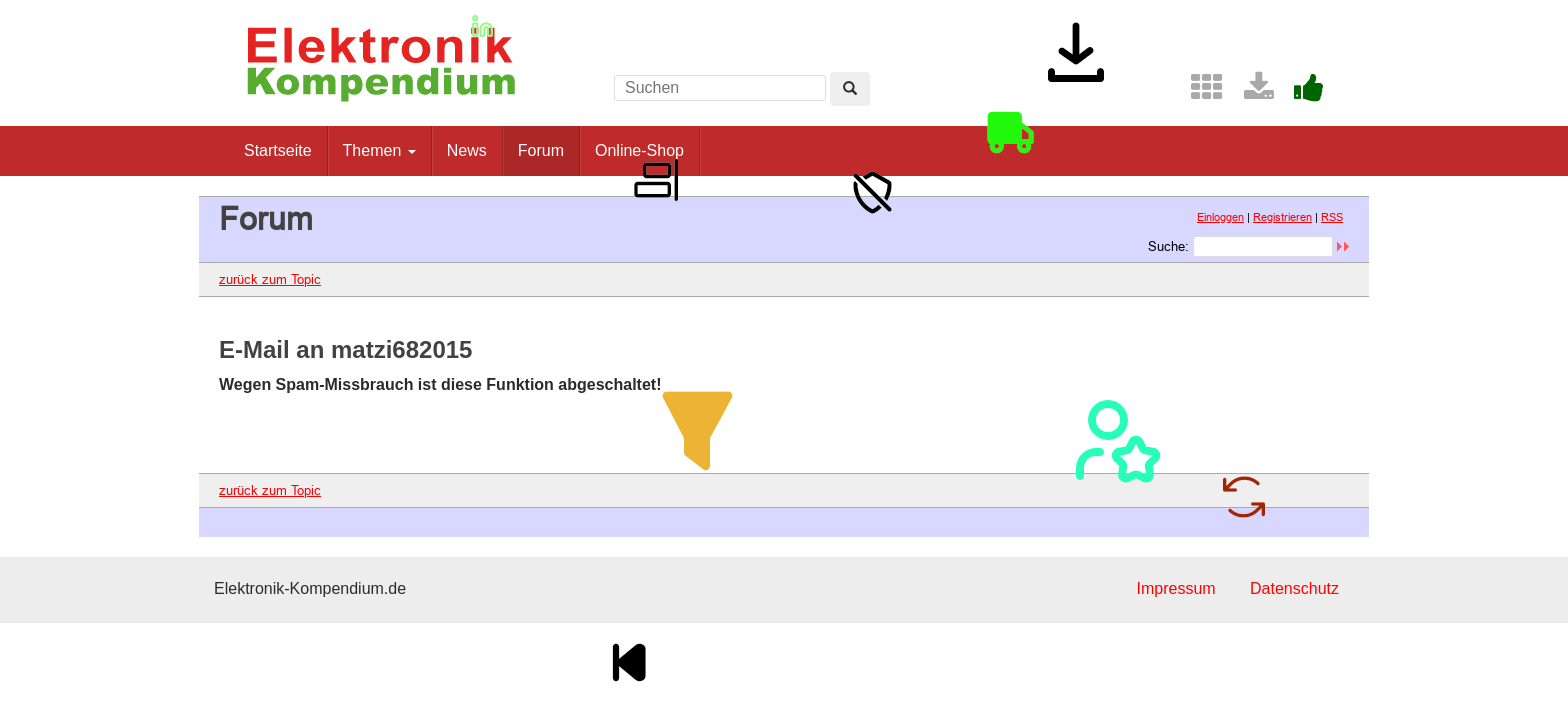  Describe the element at coordinates (628, 662) in the screenshot. I see `skip to previous track` at that location.